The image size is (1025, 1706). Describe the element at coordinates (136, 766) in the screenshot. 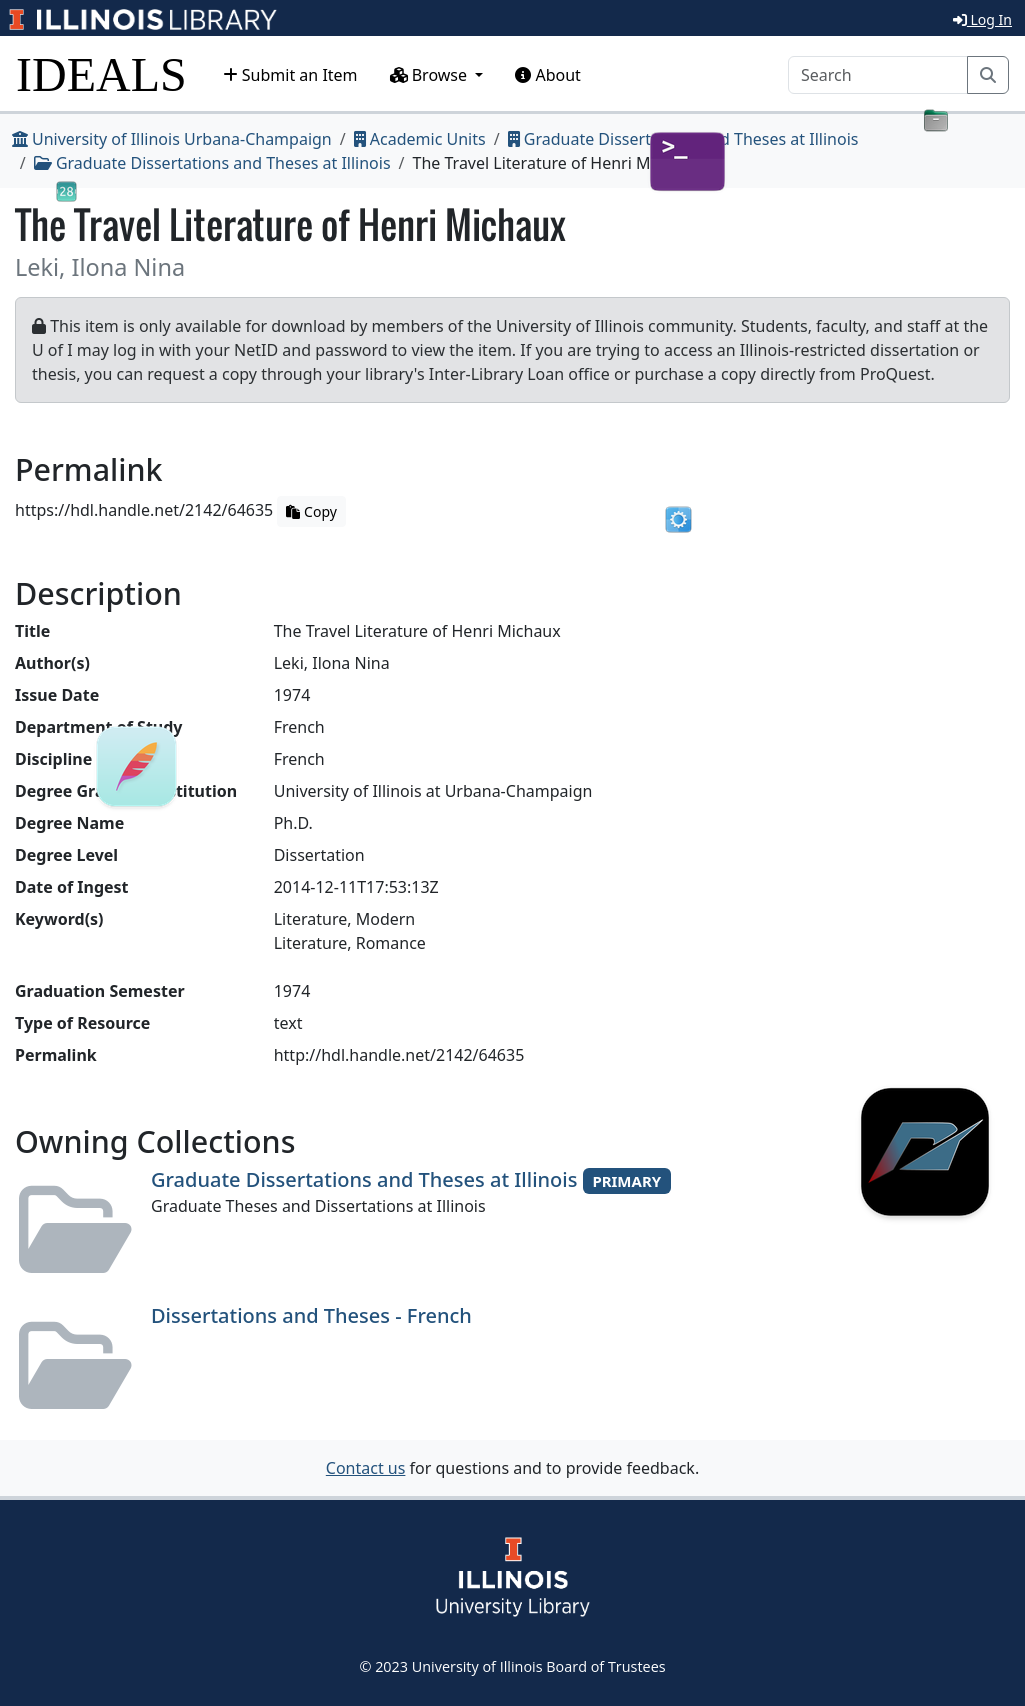

I see `launch apache jmeter application` at that location.